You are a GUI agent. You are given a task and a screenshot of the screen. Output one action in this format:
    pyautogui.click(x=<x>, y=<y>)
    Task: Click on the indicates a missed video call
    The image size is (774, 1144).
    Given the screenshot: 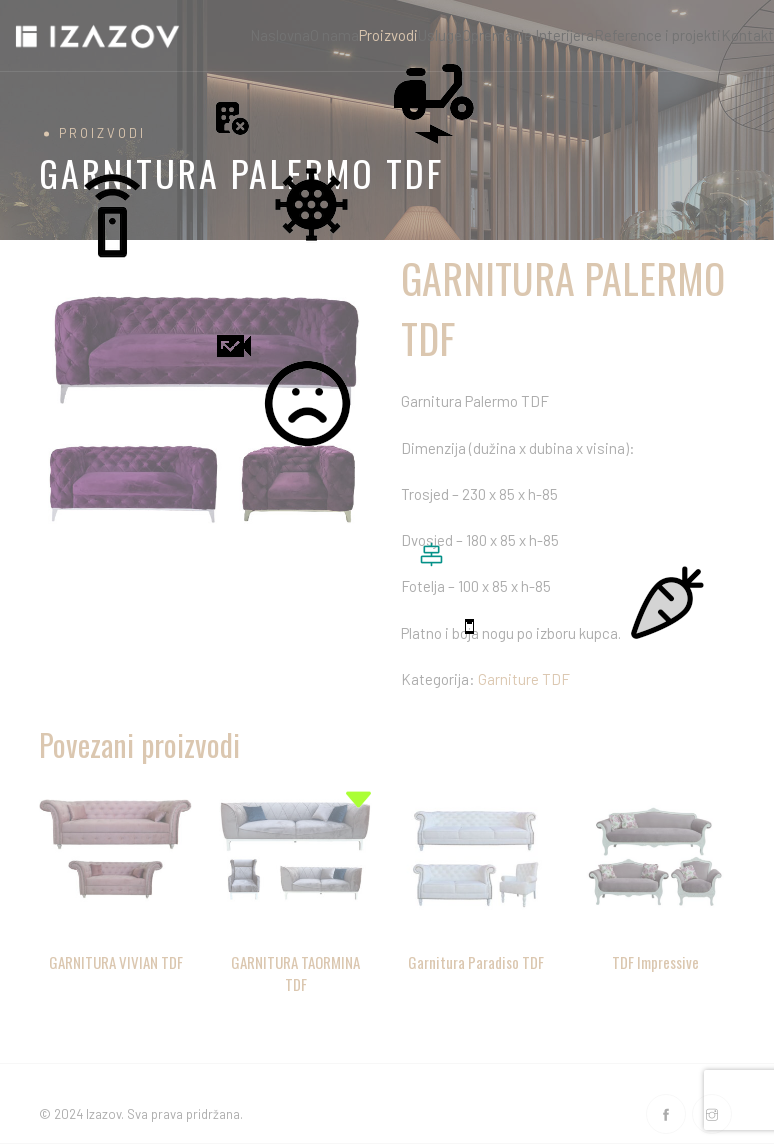 What is the action you would take?
    pyautogui.click(x=234, y=346)
    